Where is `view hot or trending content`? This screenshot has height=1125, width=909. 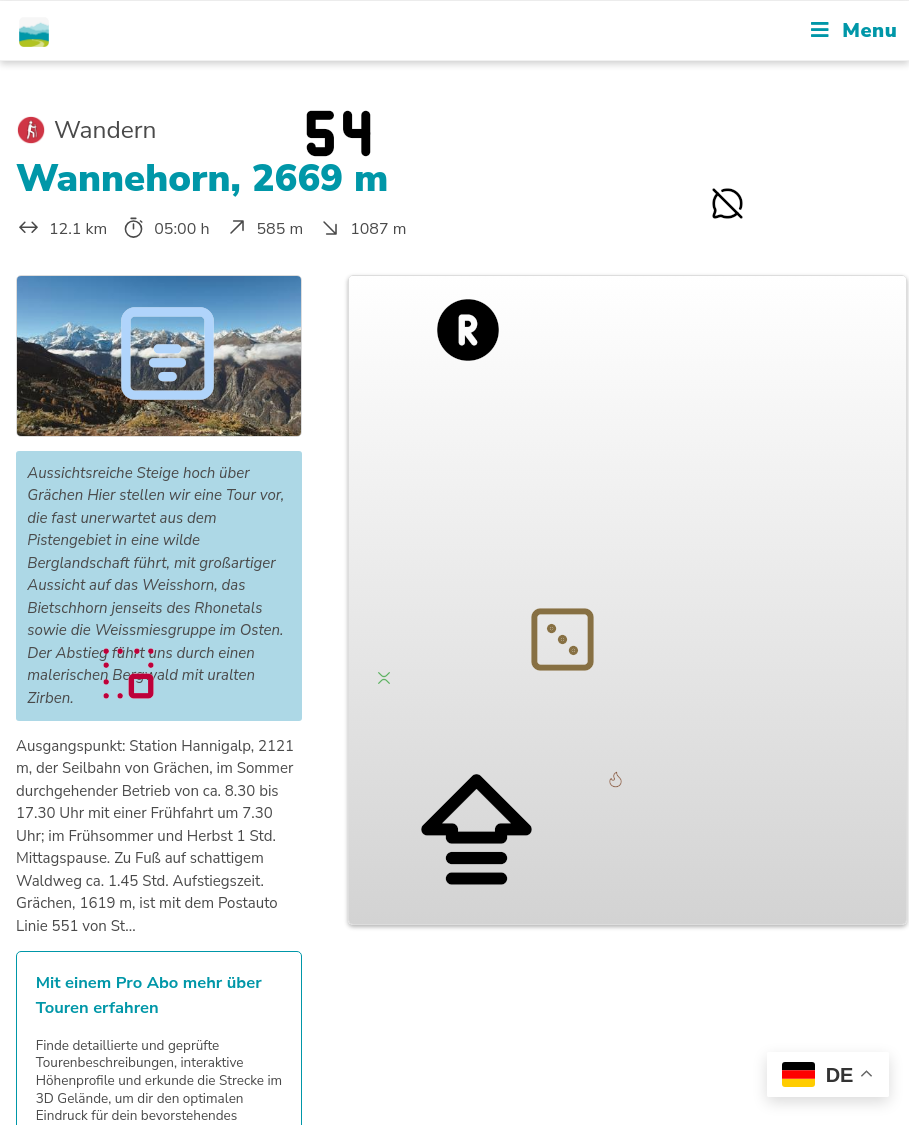
view hot or trending content is located at coordinates (615, 779).